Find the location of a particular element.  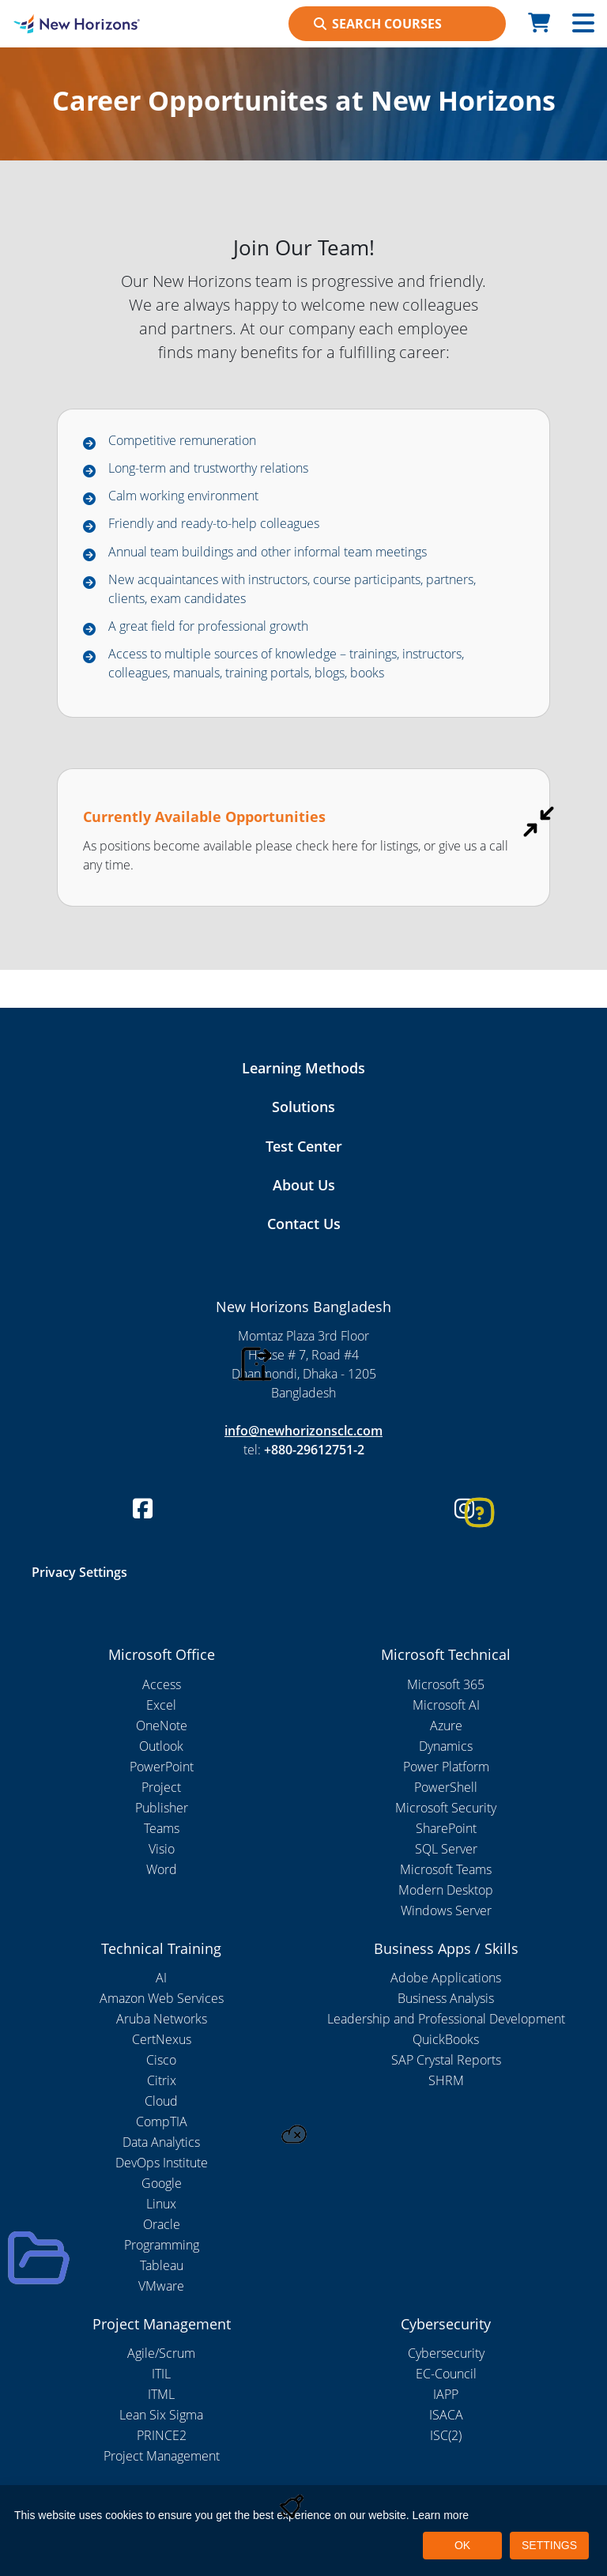

log out of your account is located at coordinates (254, 1363).